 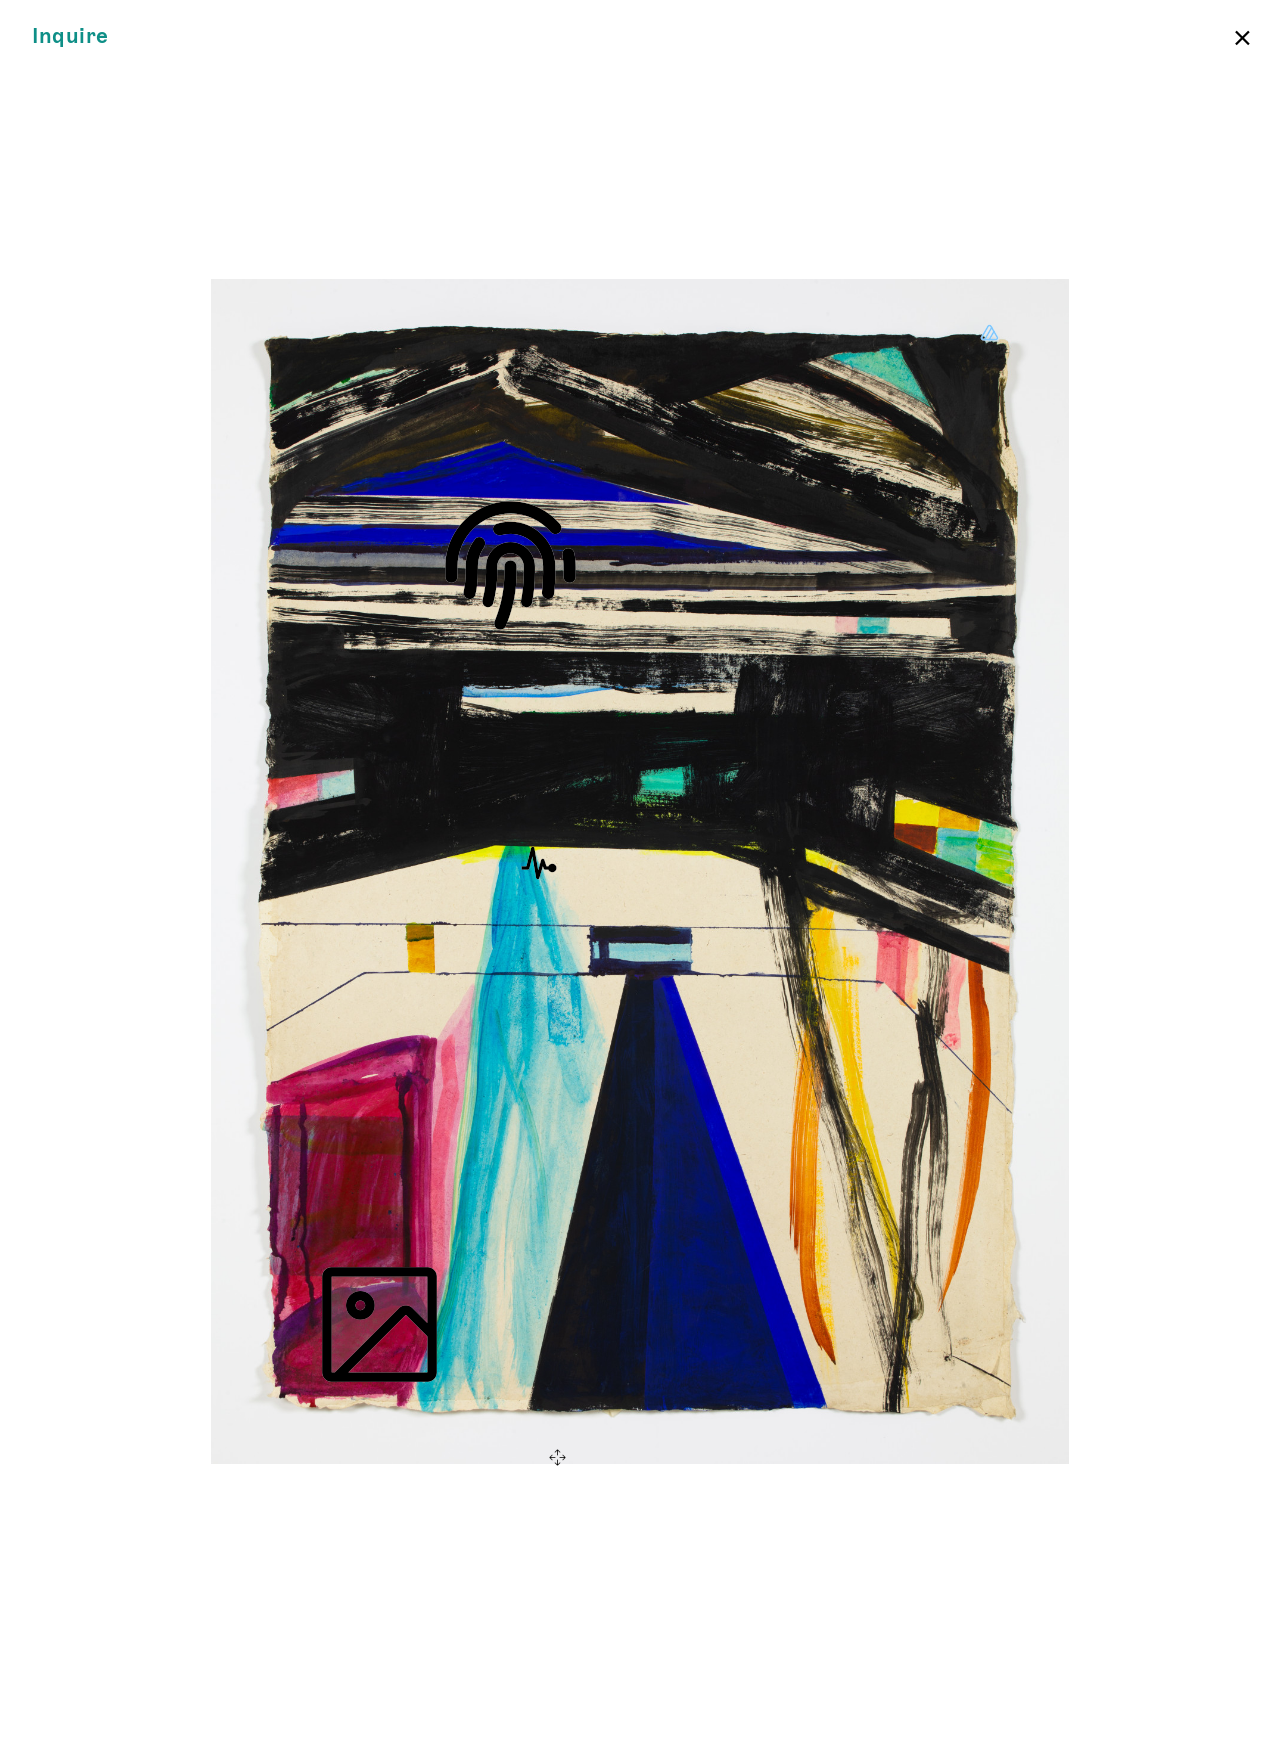 What do you see at coordinates (510, 566) in the screenshot?
I see `authenticate with biometric fingerprint` at bounding box center [510, 566].